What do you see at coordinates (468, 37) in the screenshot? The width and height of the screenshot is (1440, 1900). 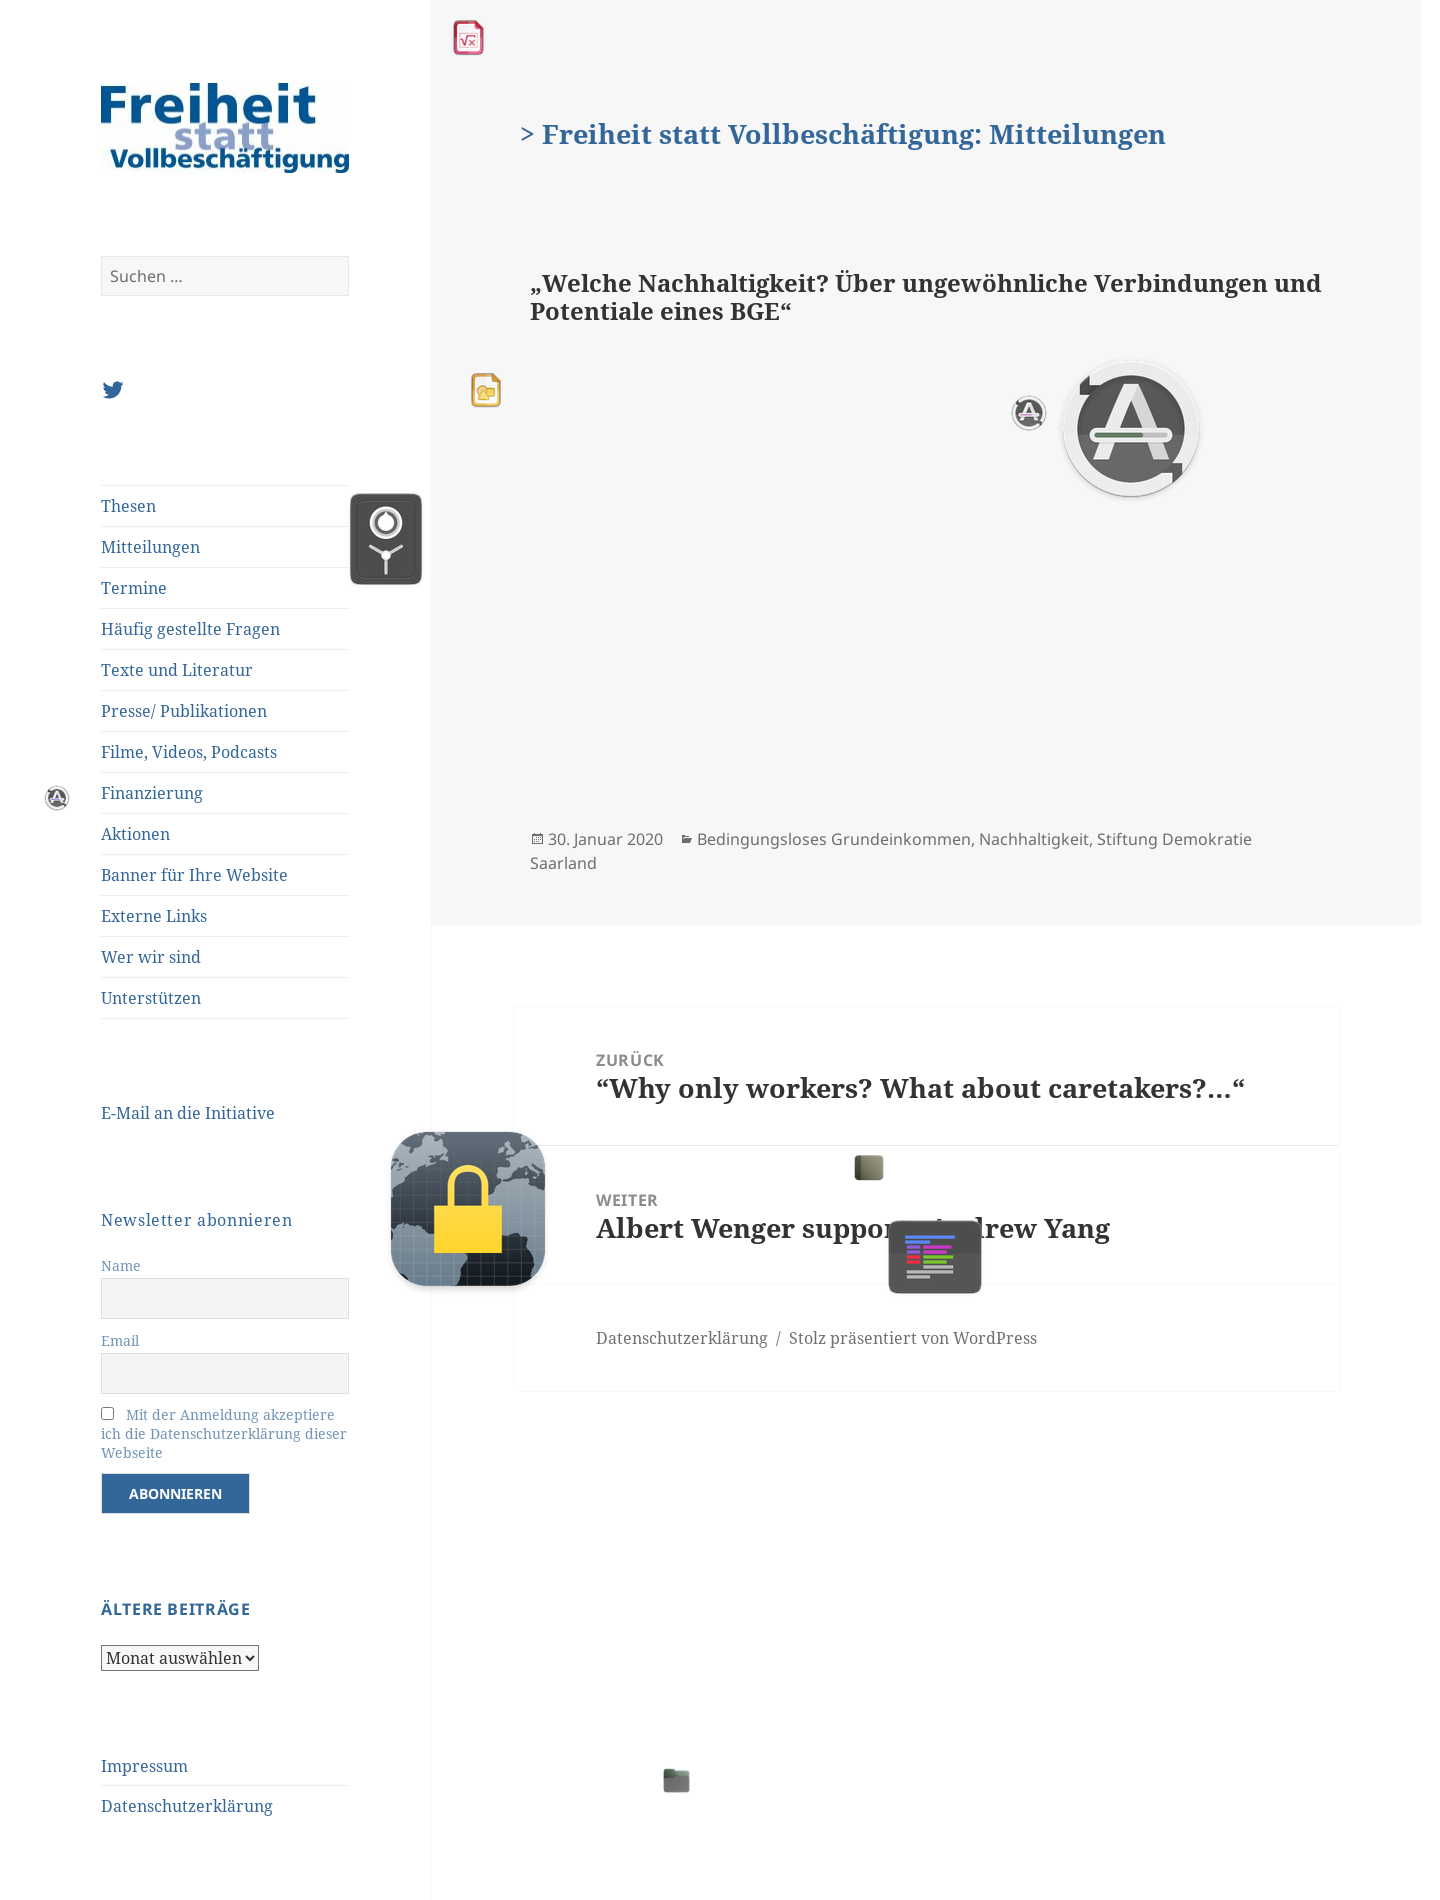 I see `libreoffice math formula template file` at bounding box center [468, 37].